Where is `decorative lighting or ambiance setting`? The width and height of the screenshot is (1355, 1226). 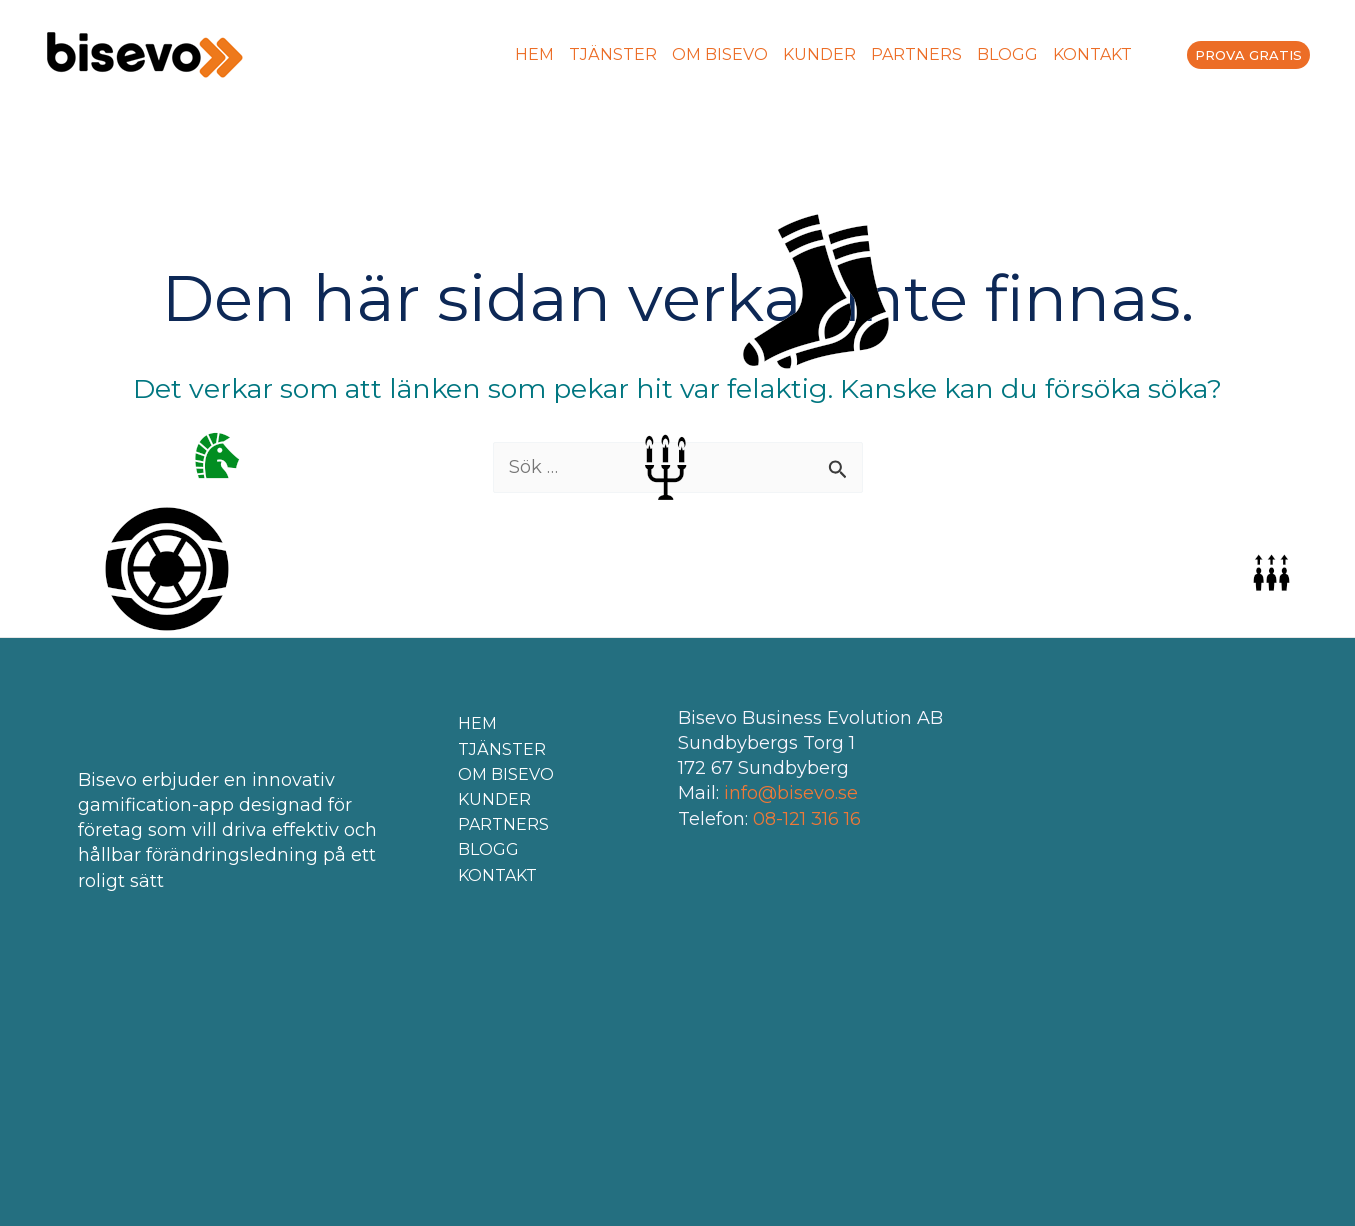 decorative lighting or ambiance setting is located at coordinates (665, 467).